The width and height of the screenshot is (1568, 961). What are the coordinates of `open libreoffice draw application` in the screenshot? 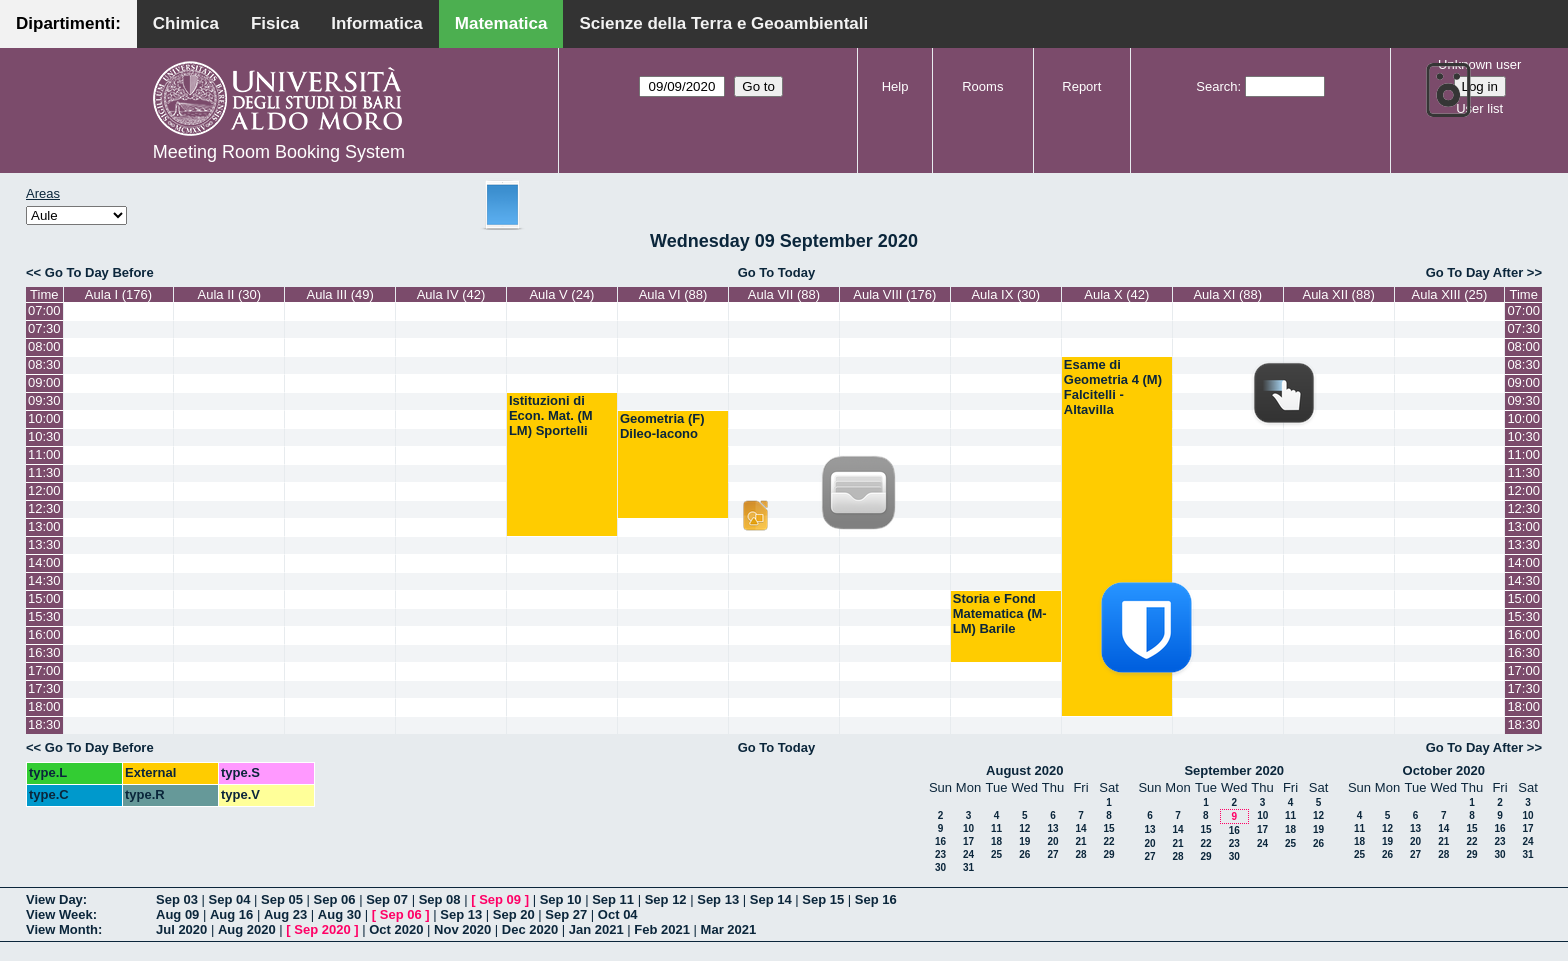 It's located at (755, 515).